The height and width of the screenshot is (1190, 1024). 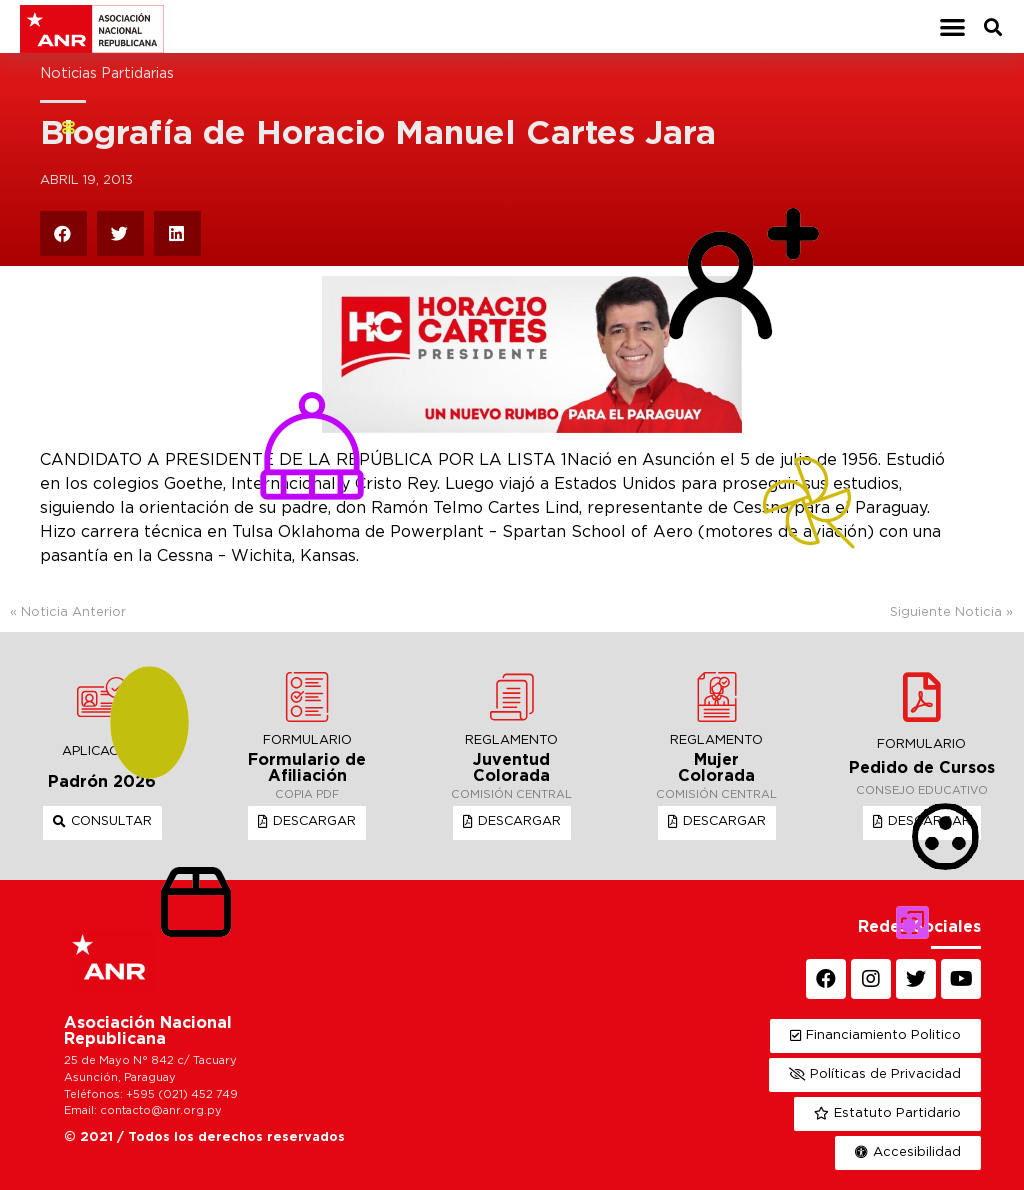 What do you see at coordinates (149, 722) in the screenshot?
I see `indicates a filled or selected state` at bounding box center [149, 722].